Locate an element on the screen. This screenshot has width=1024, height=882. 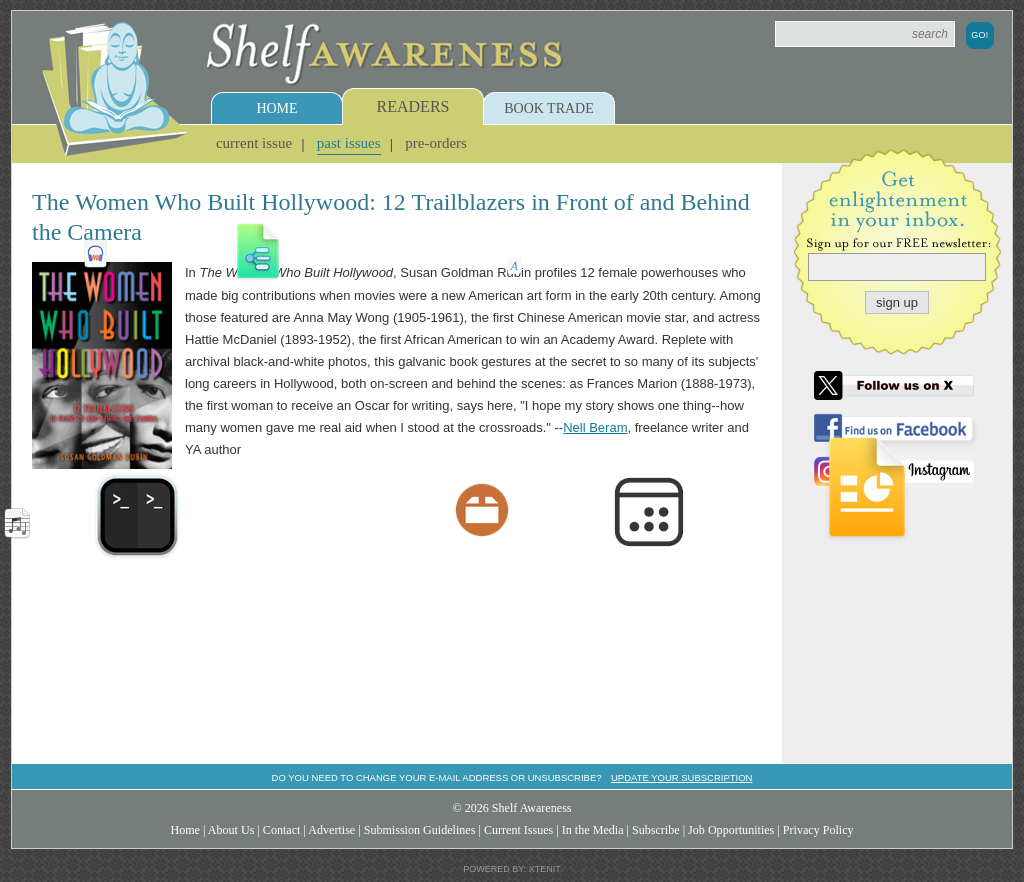
open calendar application is located at coordinates (649, 512).